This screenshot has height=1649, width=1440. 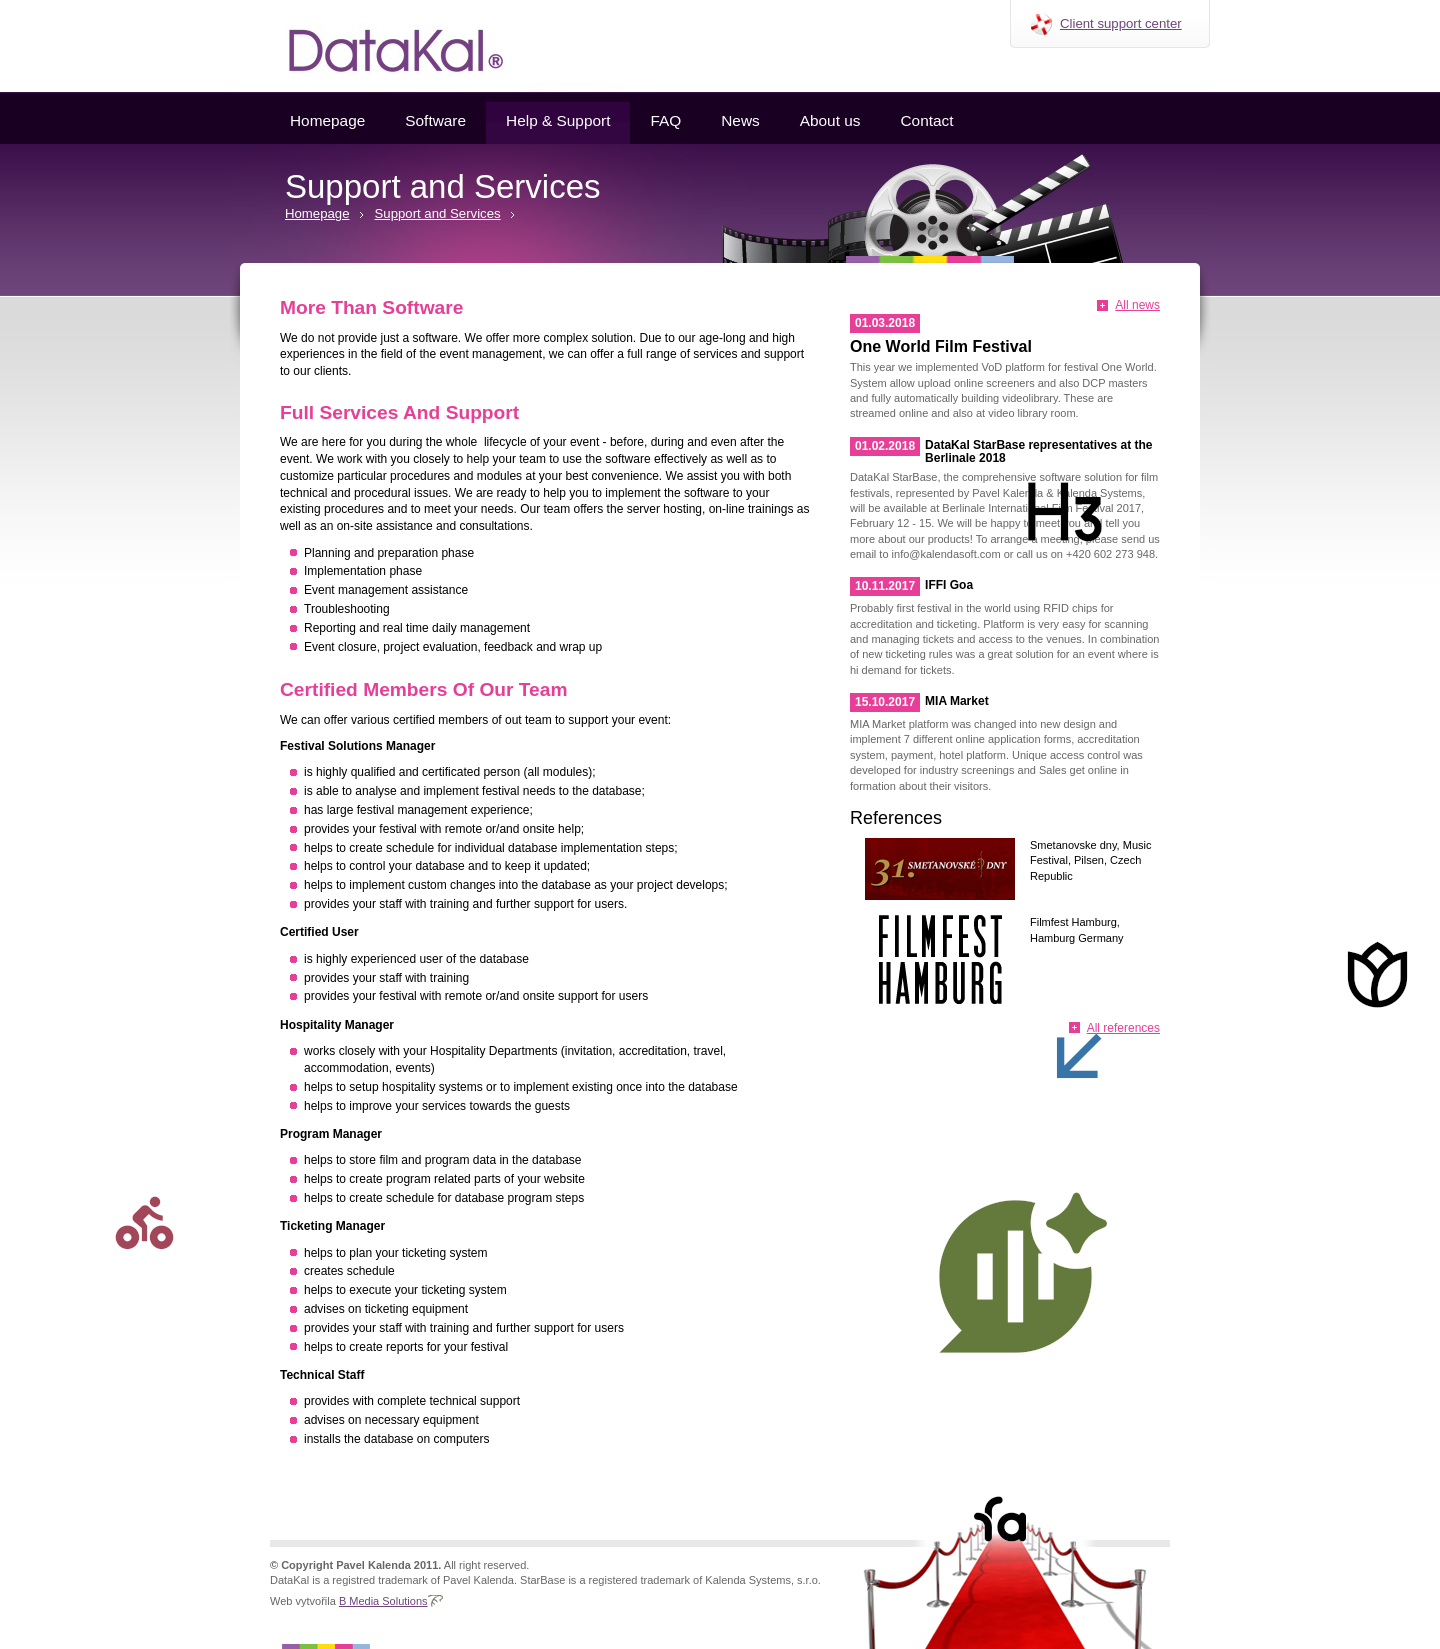 What do you see at coordinates (1000, 1519) in the screenshot?
I see `open Favro project management app` at bounding box center [1000, 1519].